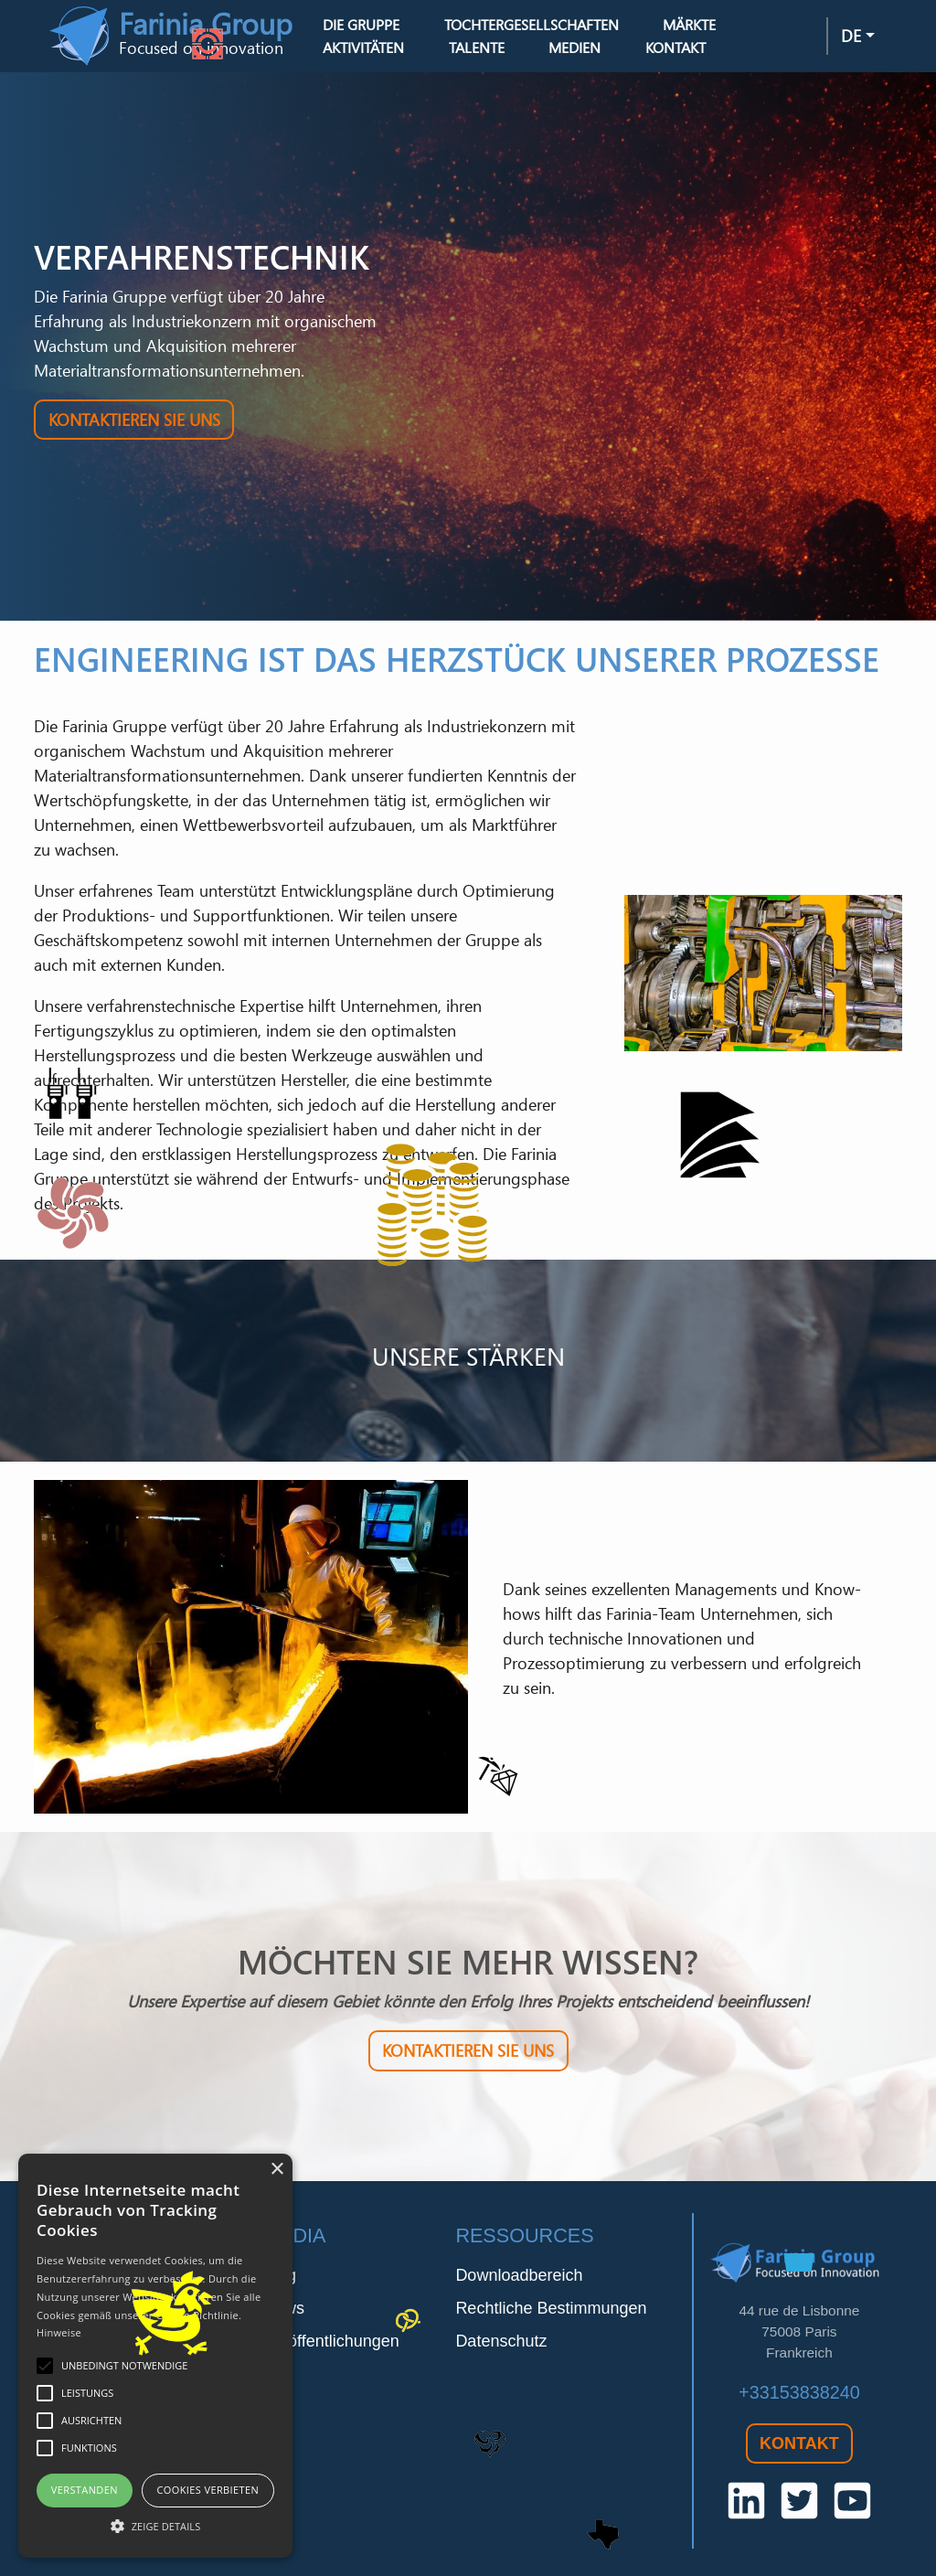  Describe the element at coordinates (602, 2534) in the screenshot. I see `select texas as your region or state` at that location.